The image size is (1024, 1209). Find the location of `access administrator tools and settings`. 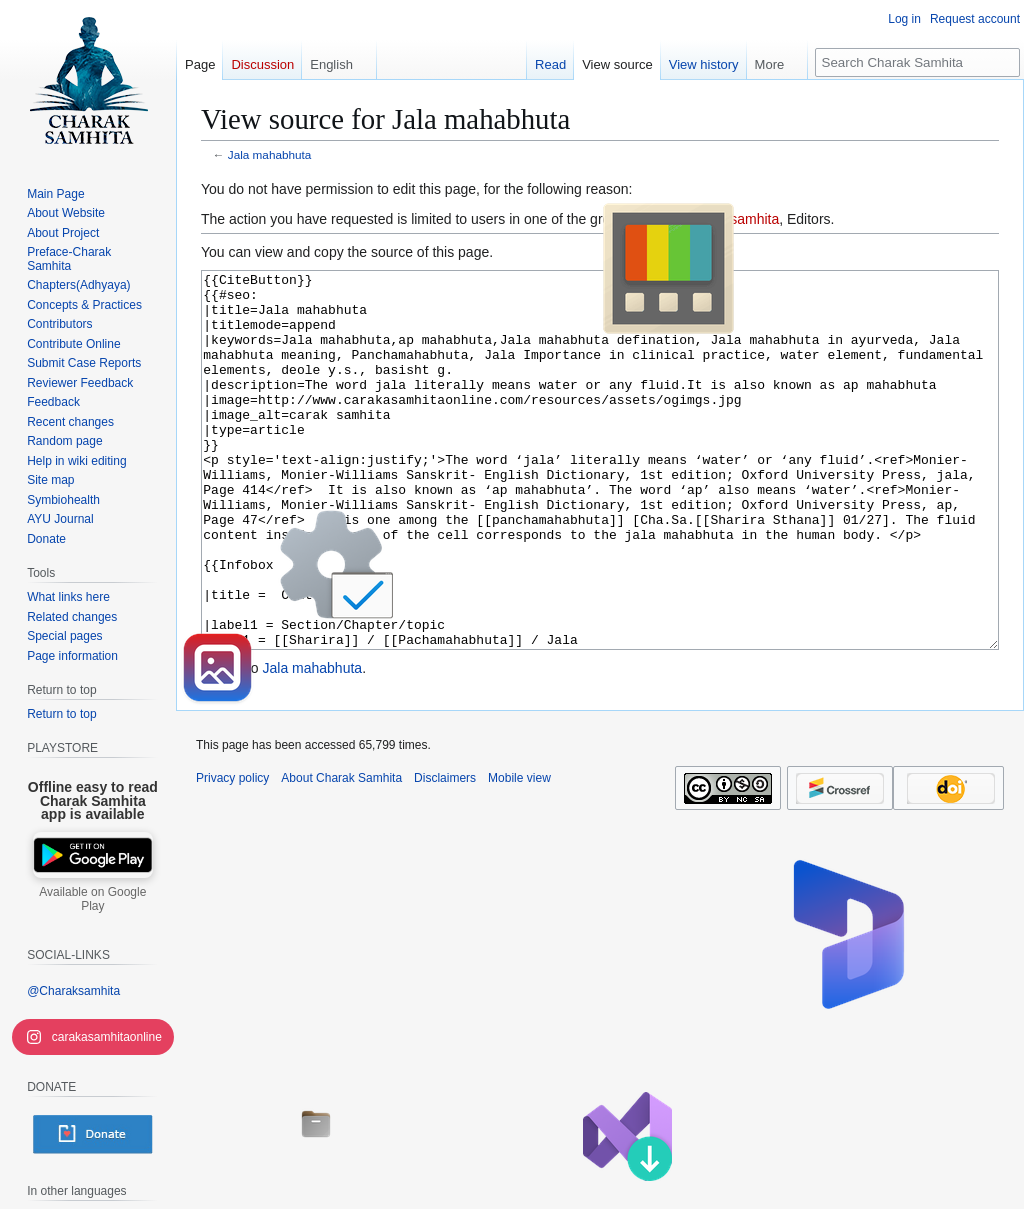

access administrator tools and settings is located at coordinates (331, 564).